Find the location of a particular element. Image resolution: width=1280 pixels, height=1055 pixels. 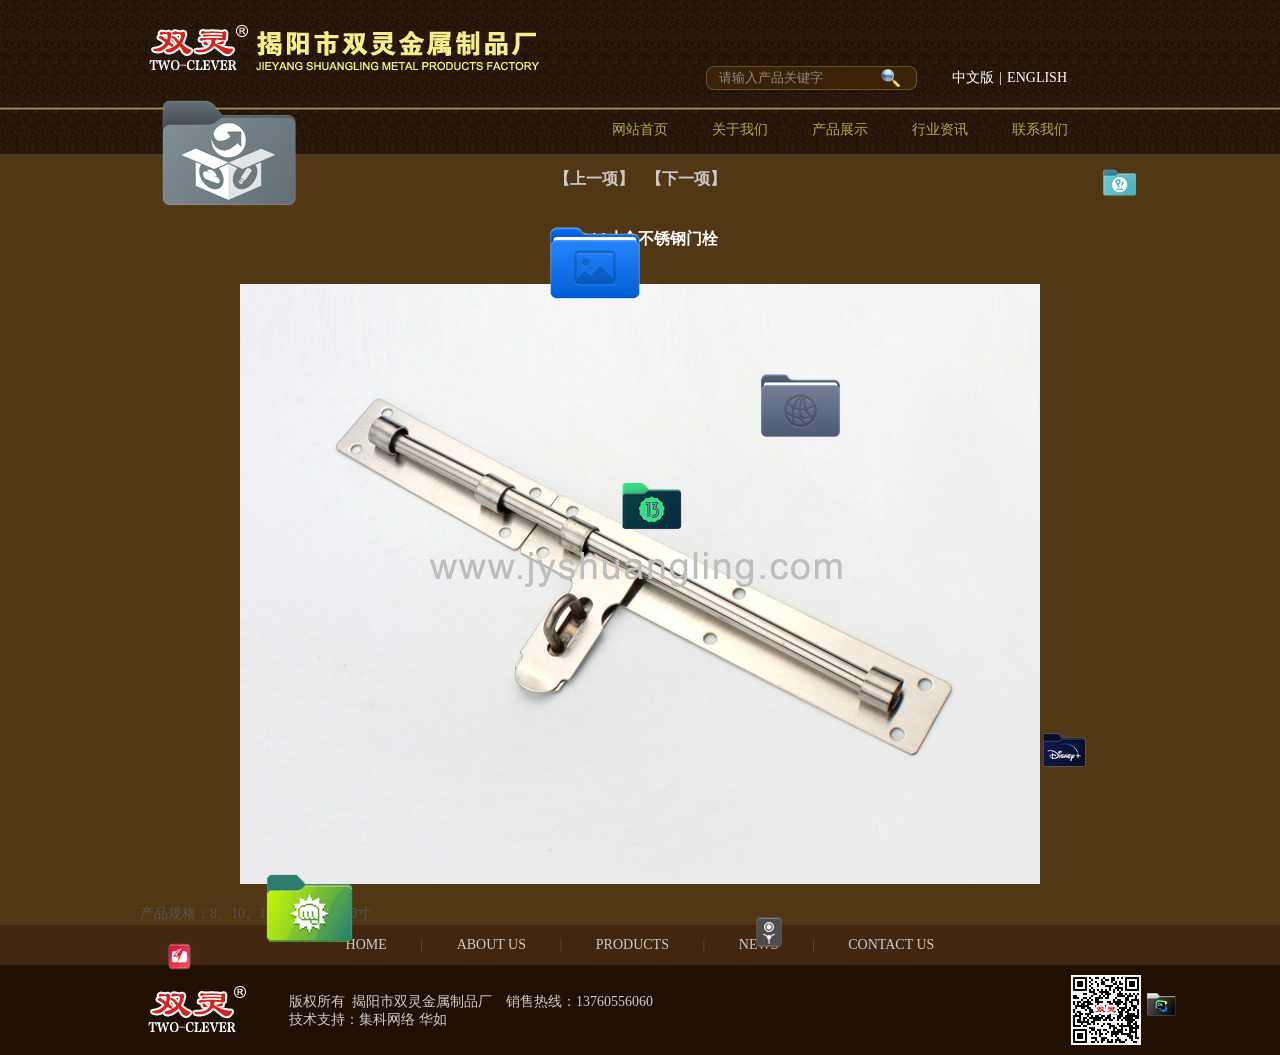

archive selected email messages is located at coordinates (769, 932).